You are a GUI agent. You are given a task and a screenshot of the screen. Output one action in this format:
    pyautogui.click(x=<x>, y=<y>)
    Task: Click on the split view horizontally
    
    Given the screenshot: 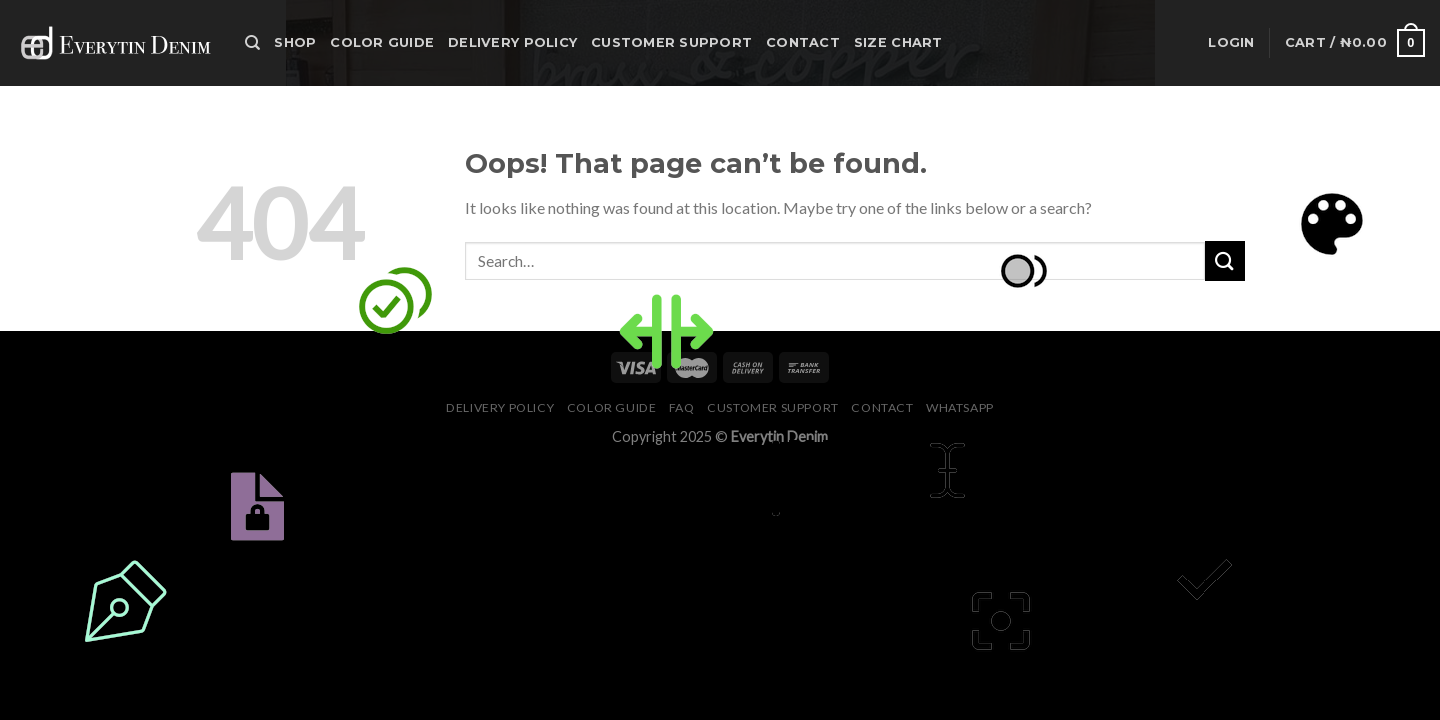 What is the action you would take?
    pyautogui.click(x=666, y=331)
    